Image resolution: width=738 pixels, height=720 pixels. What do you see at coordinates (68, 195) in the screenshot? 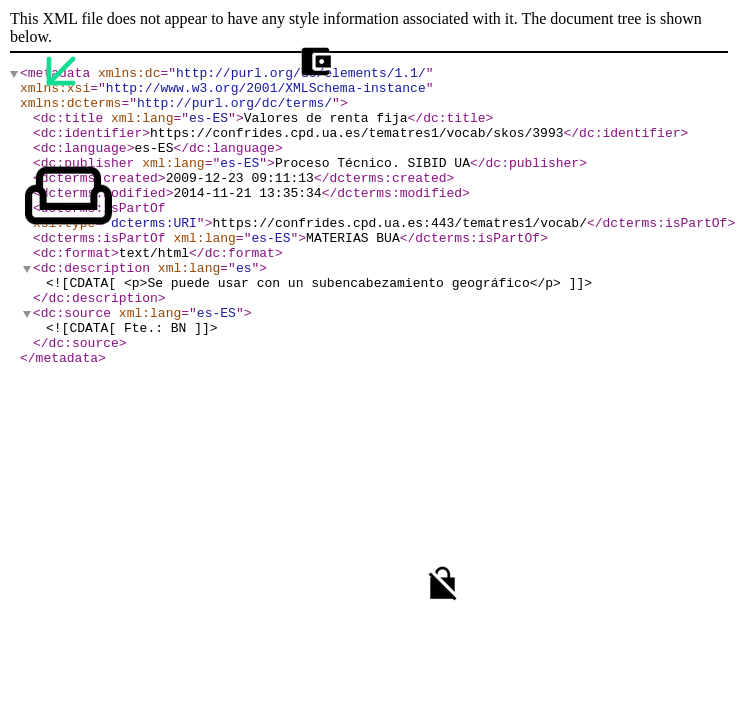
I see `access weekend or leisure content` at bounding box center [68, 195].